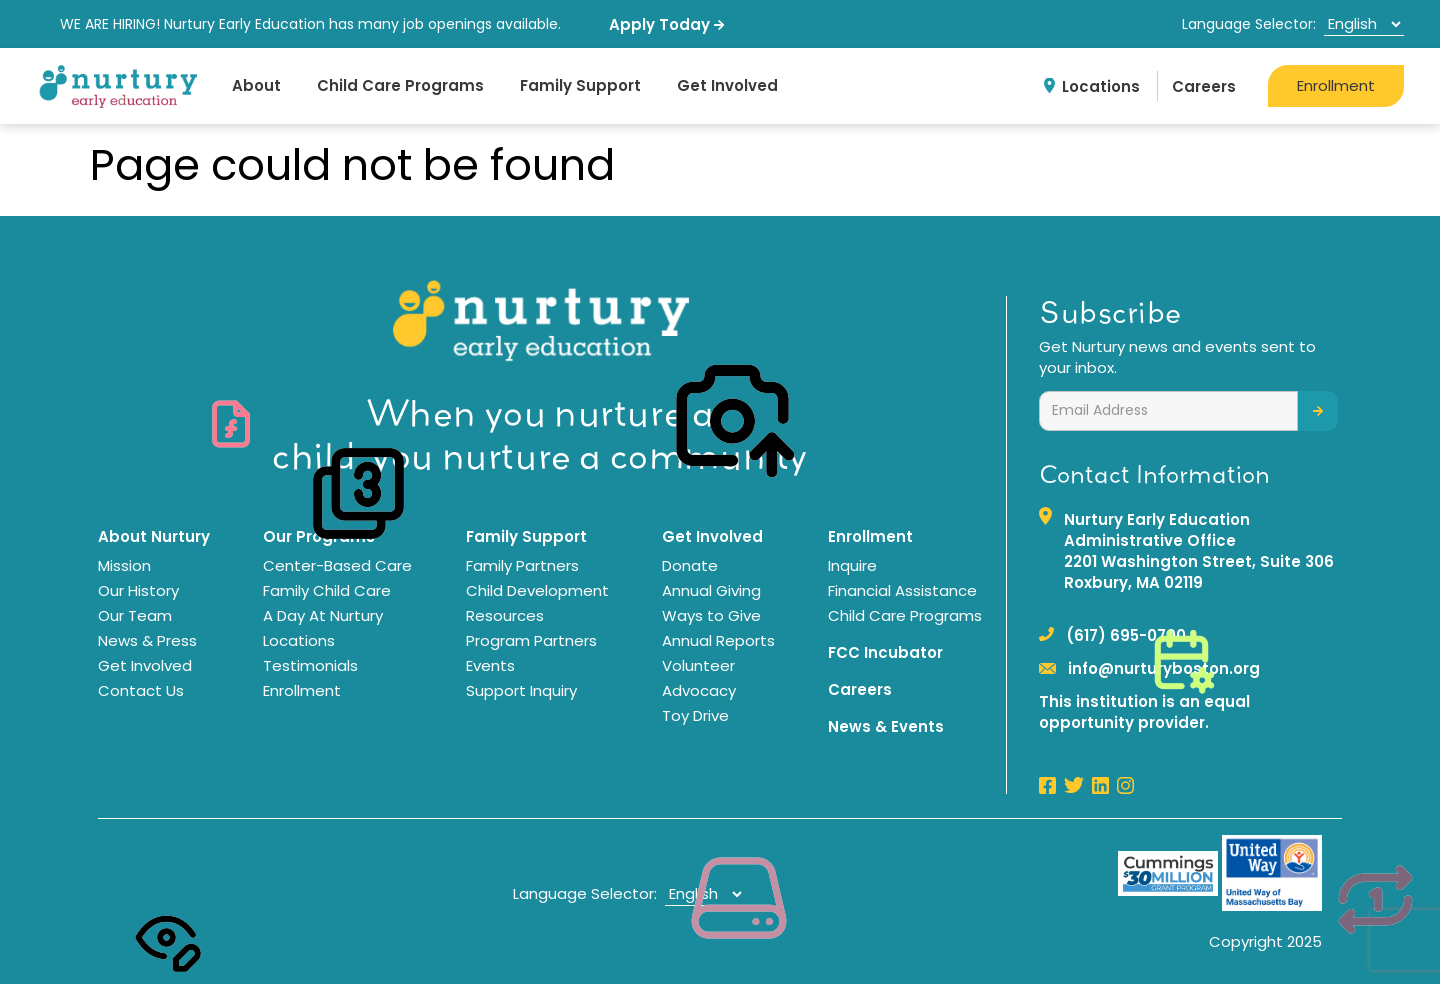 Image resolution: width=1440 pixels, height=984 pixels. I want to click on repeat current track once, so click(1375, 899).